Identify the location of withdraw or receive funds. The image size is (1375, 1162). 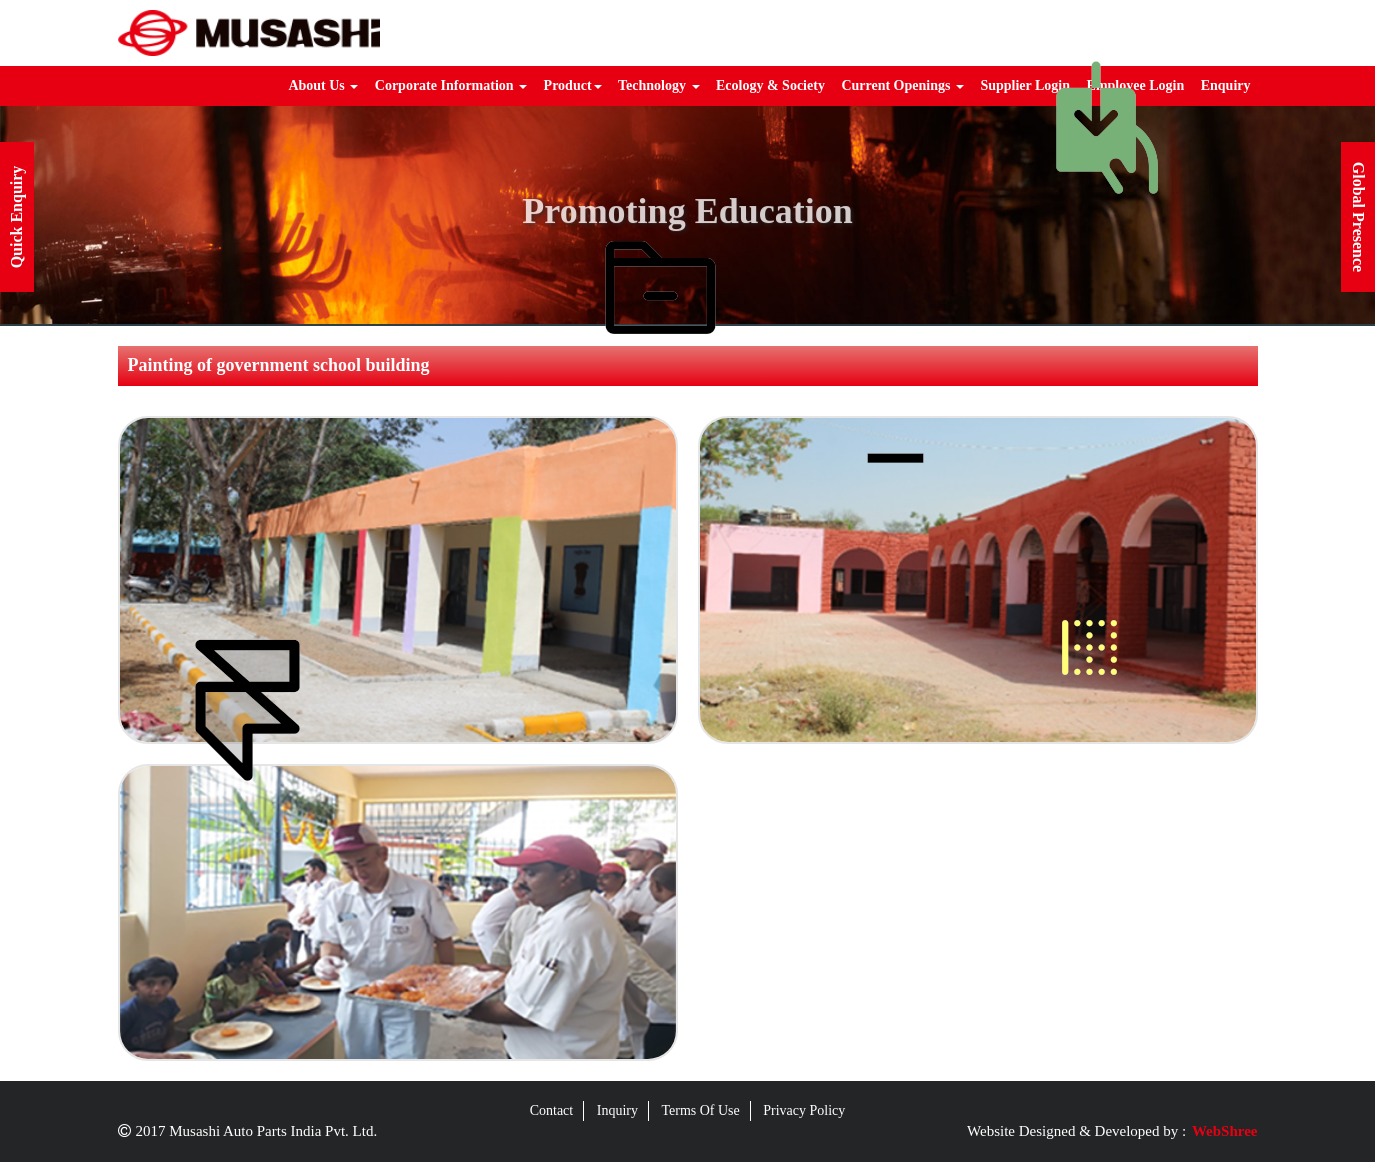
(1100, 127).